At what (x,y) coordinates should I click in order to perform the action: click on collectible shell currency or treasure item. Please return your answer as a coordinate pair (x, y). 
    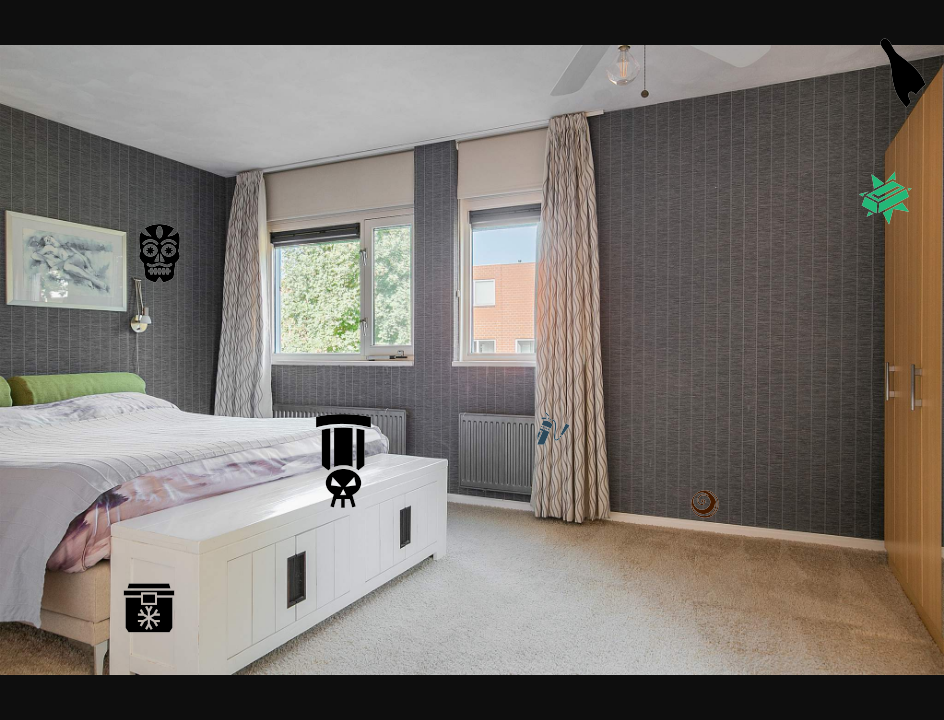
    Looking at the image, I should click on (705, 504).